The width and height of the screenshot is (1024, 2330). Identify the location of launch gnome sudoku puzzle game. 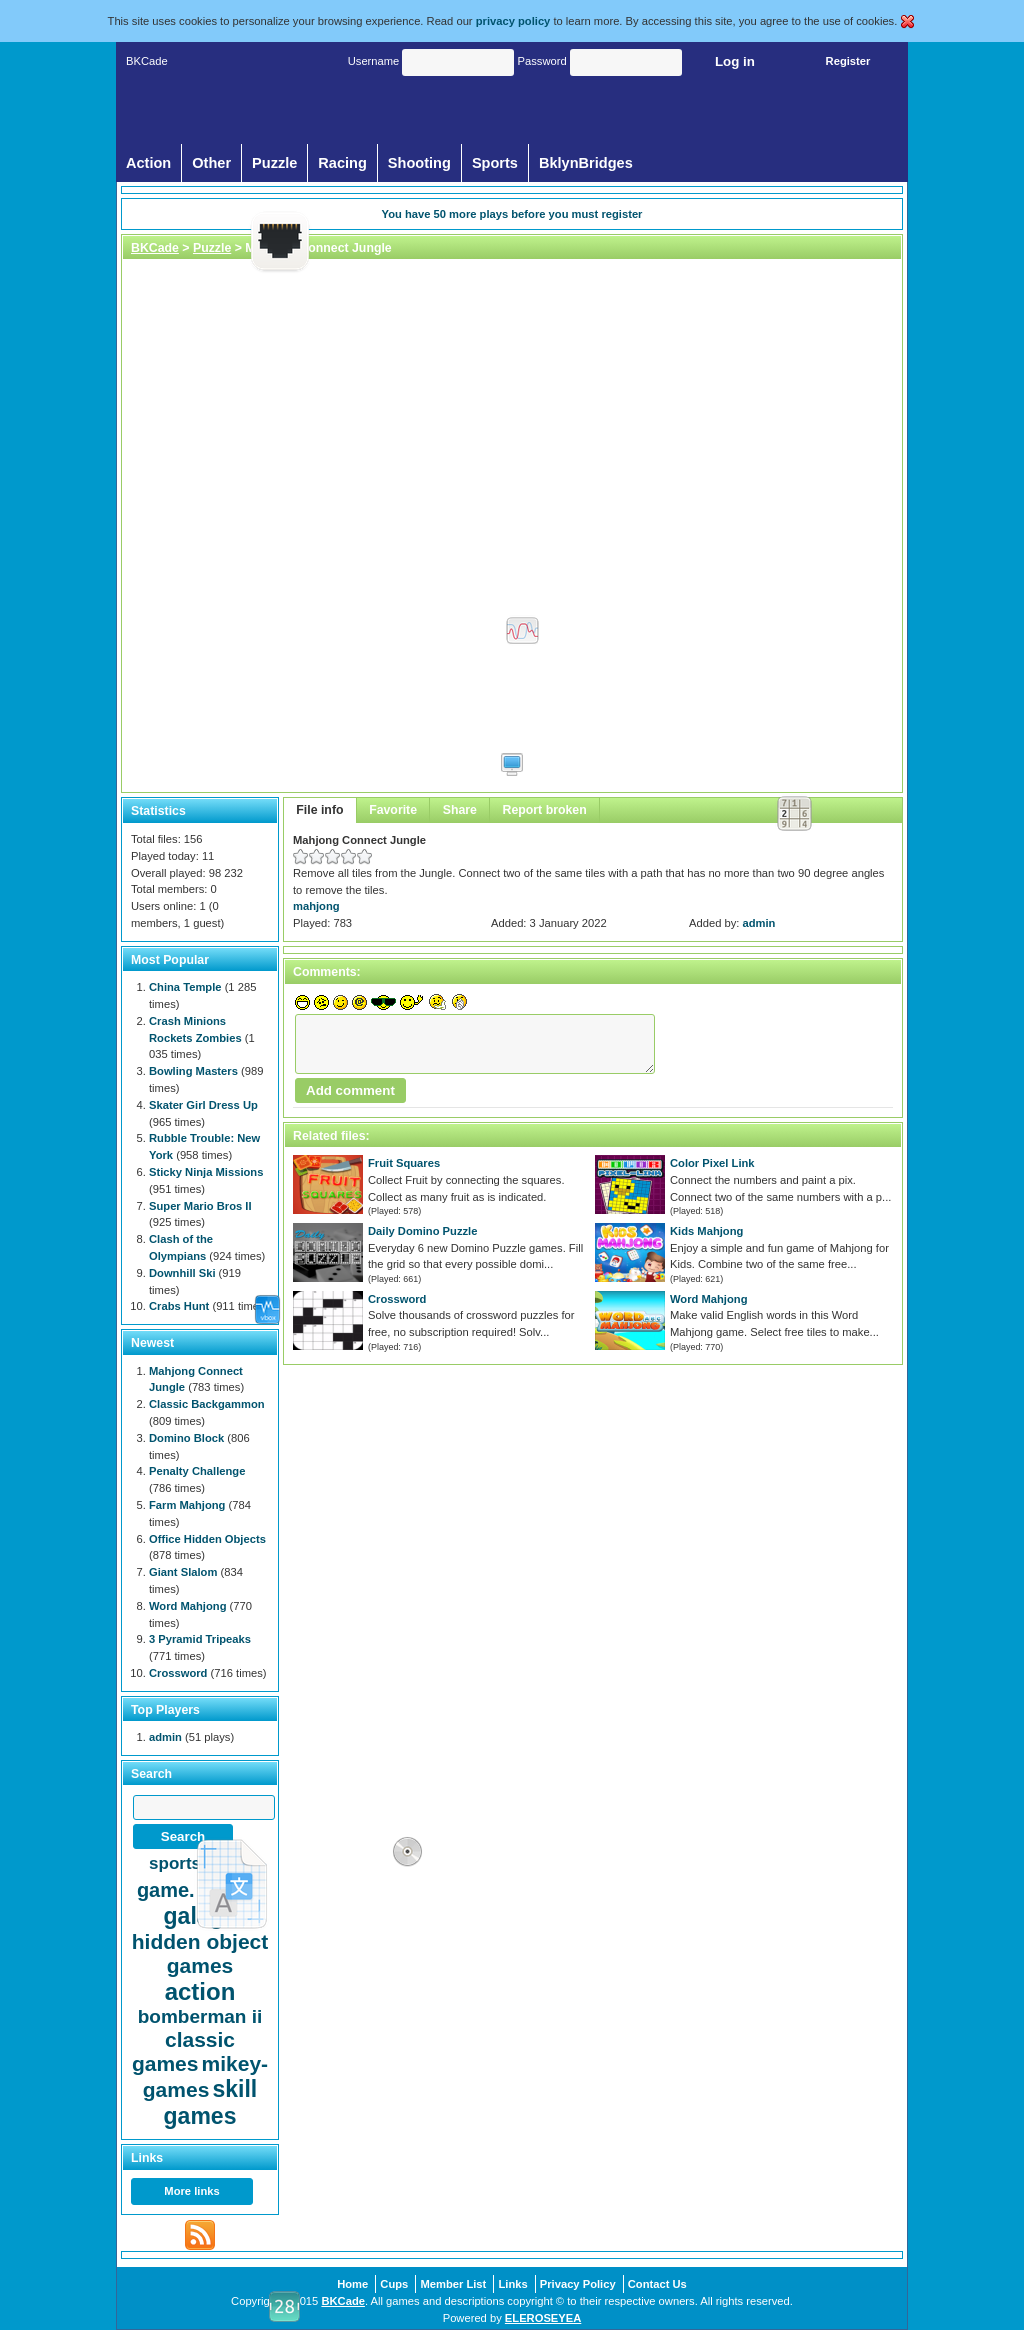
(794, 813).